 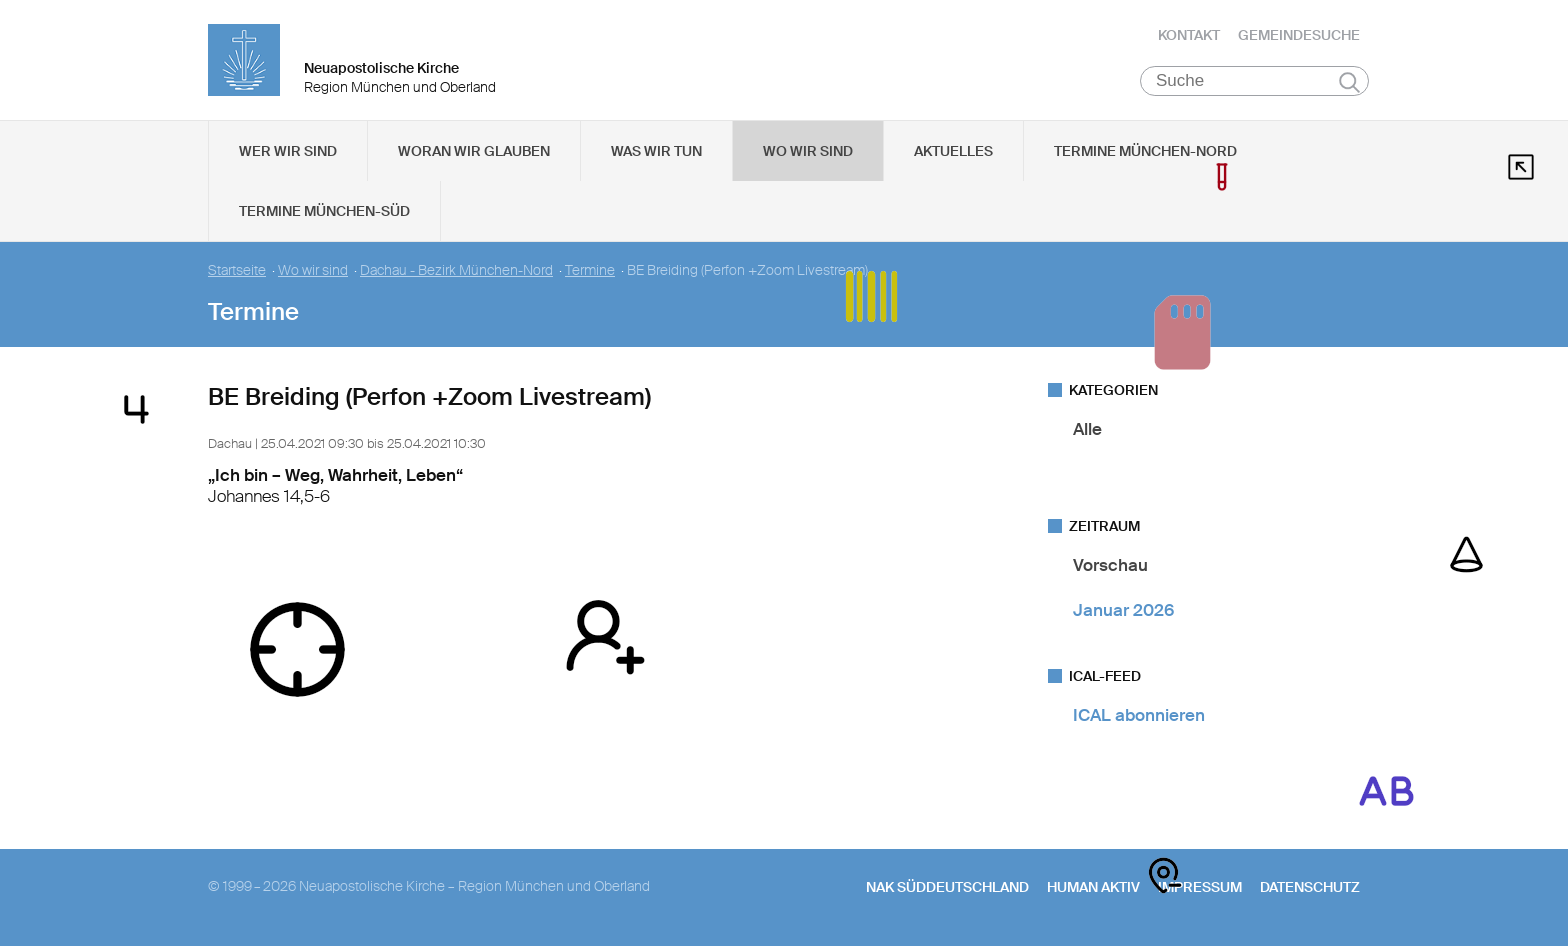 I want to click on navigate to previous screen or parent folder, so click(x=1521, y=167).